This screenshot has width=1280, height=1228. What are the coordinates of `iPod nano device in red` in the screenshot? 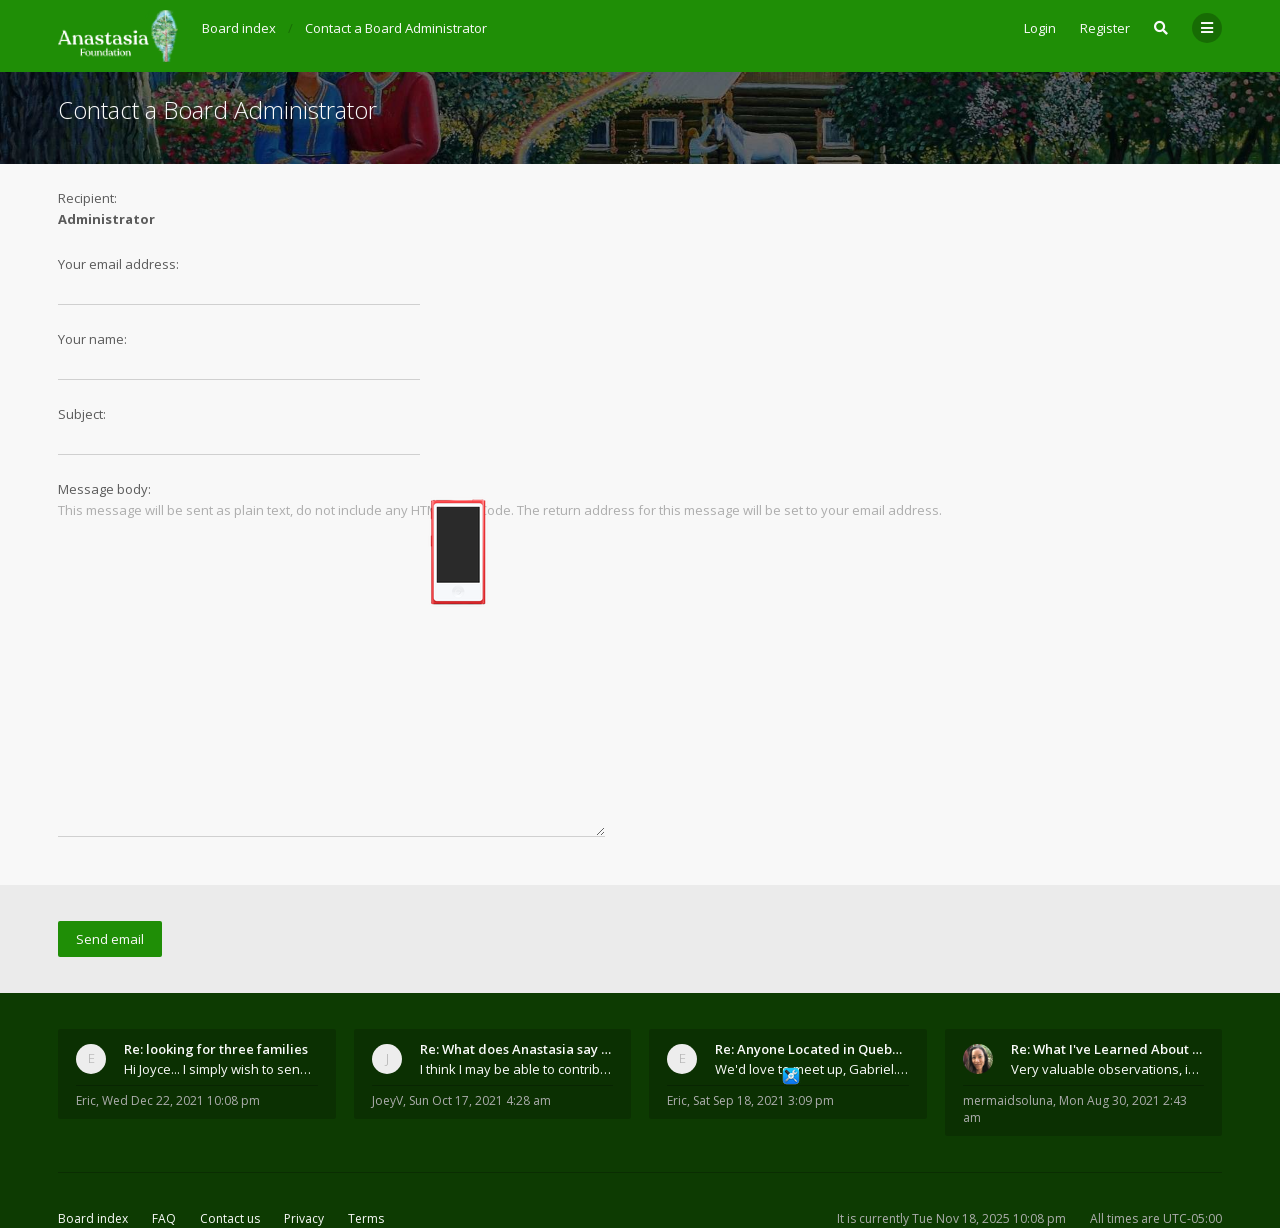 It's located at (458, 552).